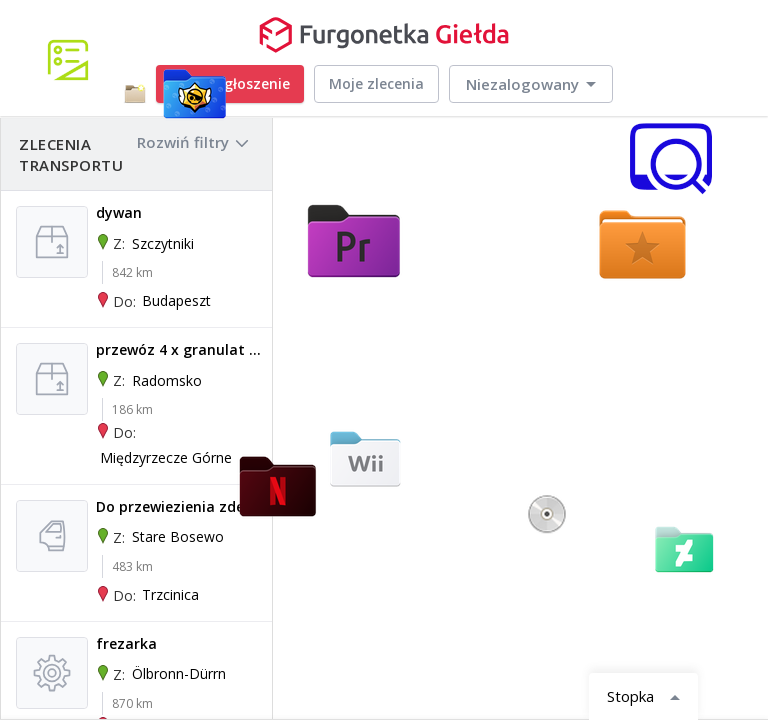 The height and width of the screenshot is (720, 768). Describe the element at coordinates (642, 244) in the screenshot. I see `open your bookmarked files folder` at that location.